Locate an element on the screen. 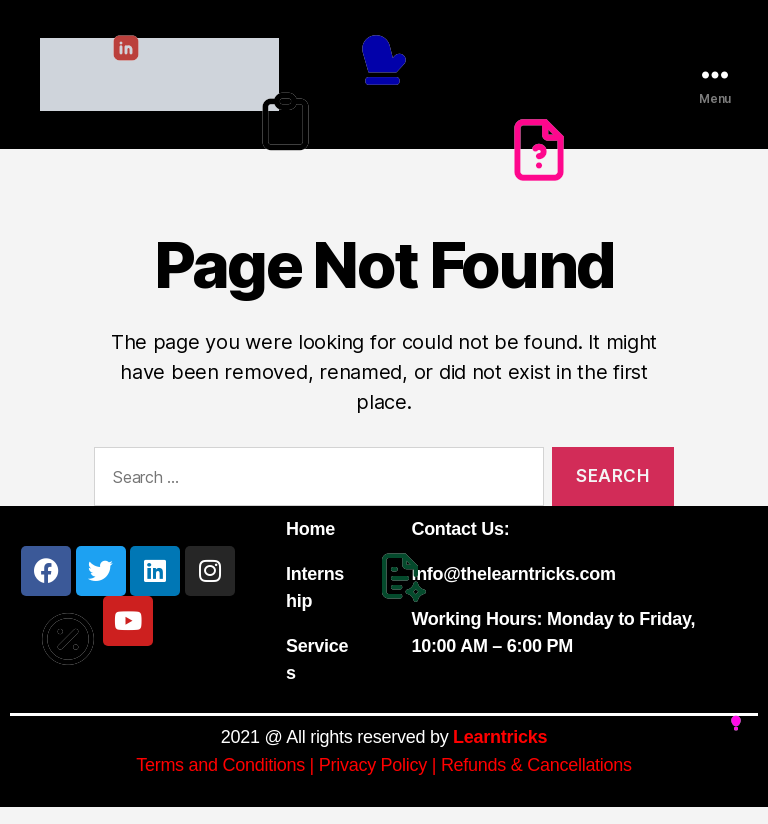 The height and width of the screenshot is (824, 768). copy to clipboard is located at coordinates (285, 121).